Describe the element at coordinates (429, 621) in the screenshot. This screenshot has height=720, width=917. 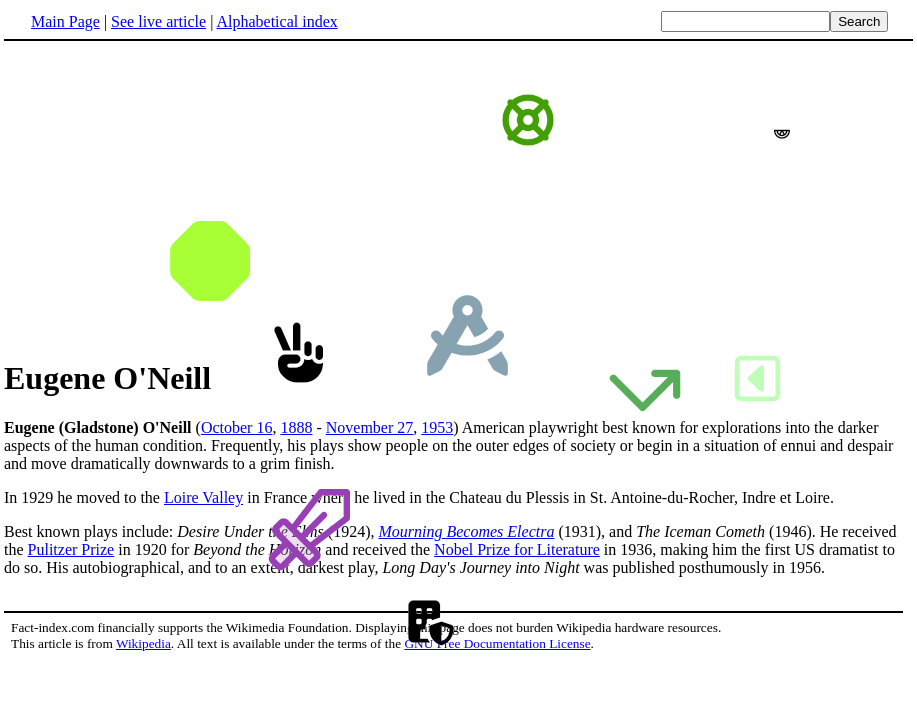
I see `access building security settings` at that location.